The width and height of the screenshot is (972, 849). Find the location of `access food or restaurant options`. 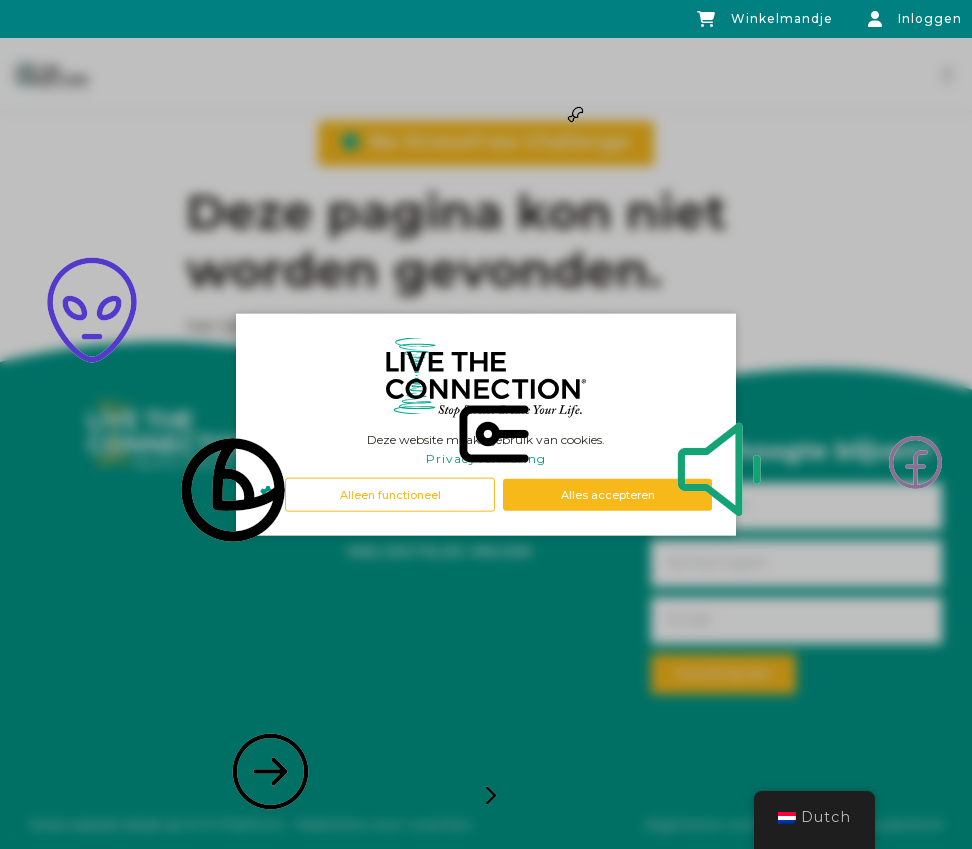

access food or restaurant options is located at coordinates (575, 114).